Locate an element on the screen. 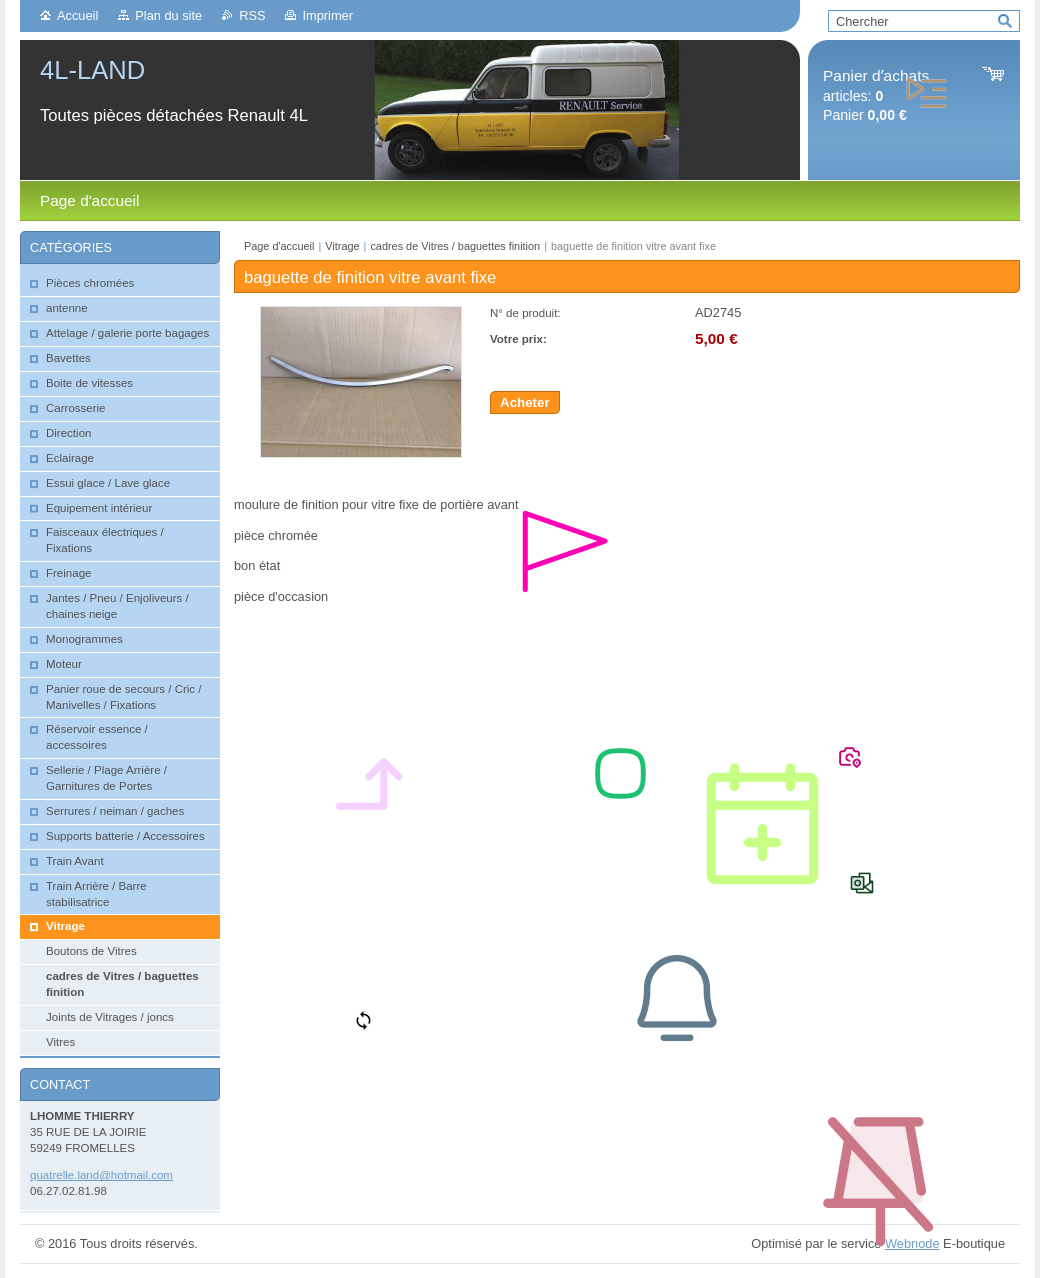 This screenshot has height=1278, width=1040. placeholder shape for app icons or thumbnails is located at coordinates (620, 773).